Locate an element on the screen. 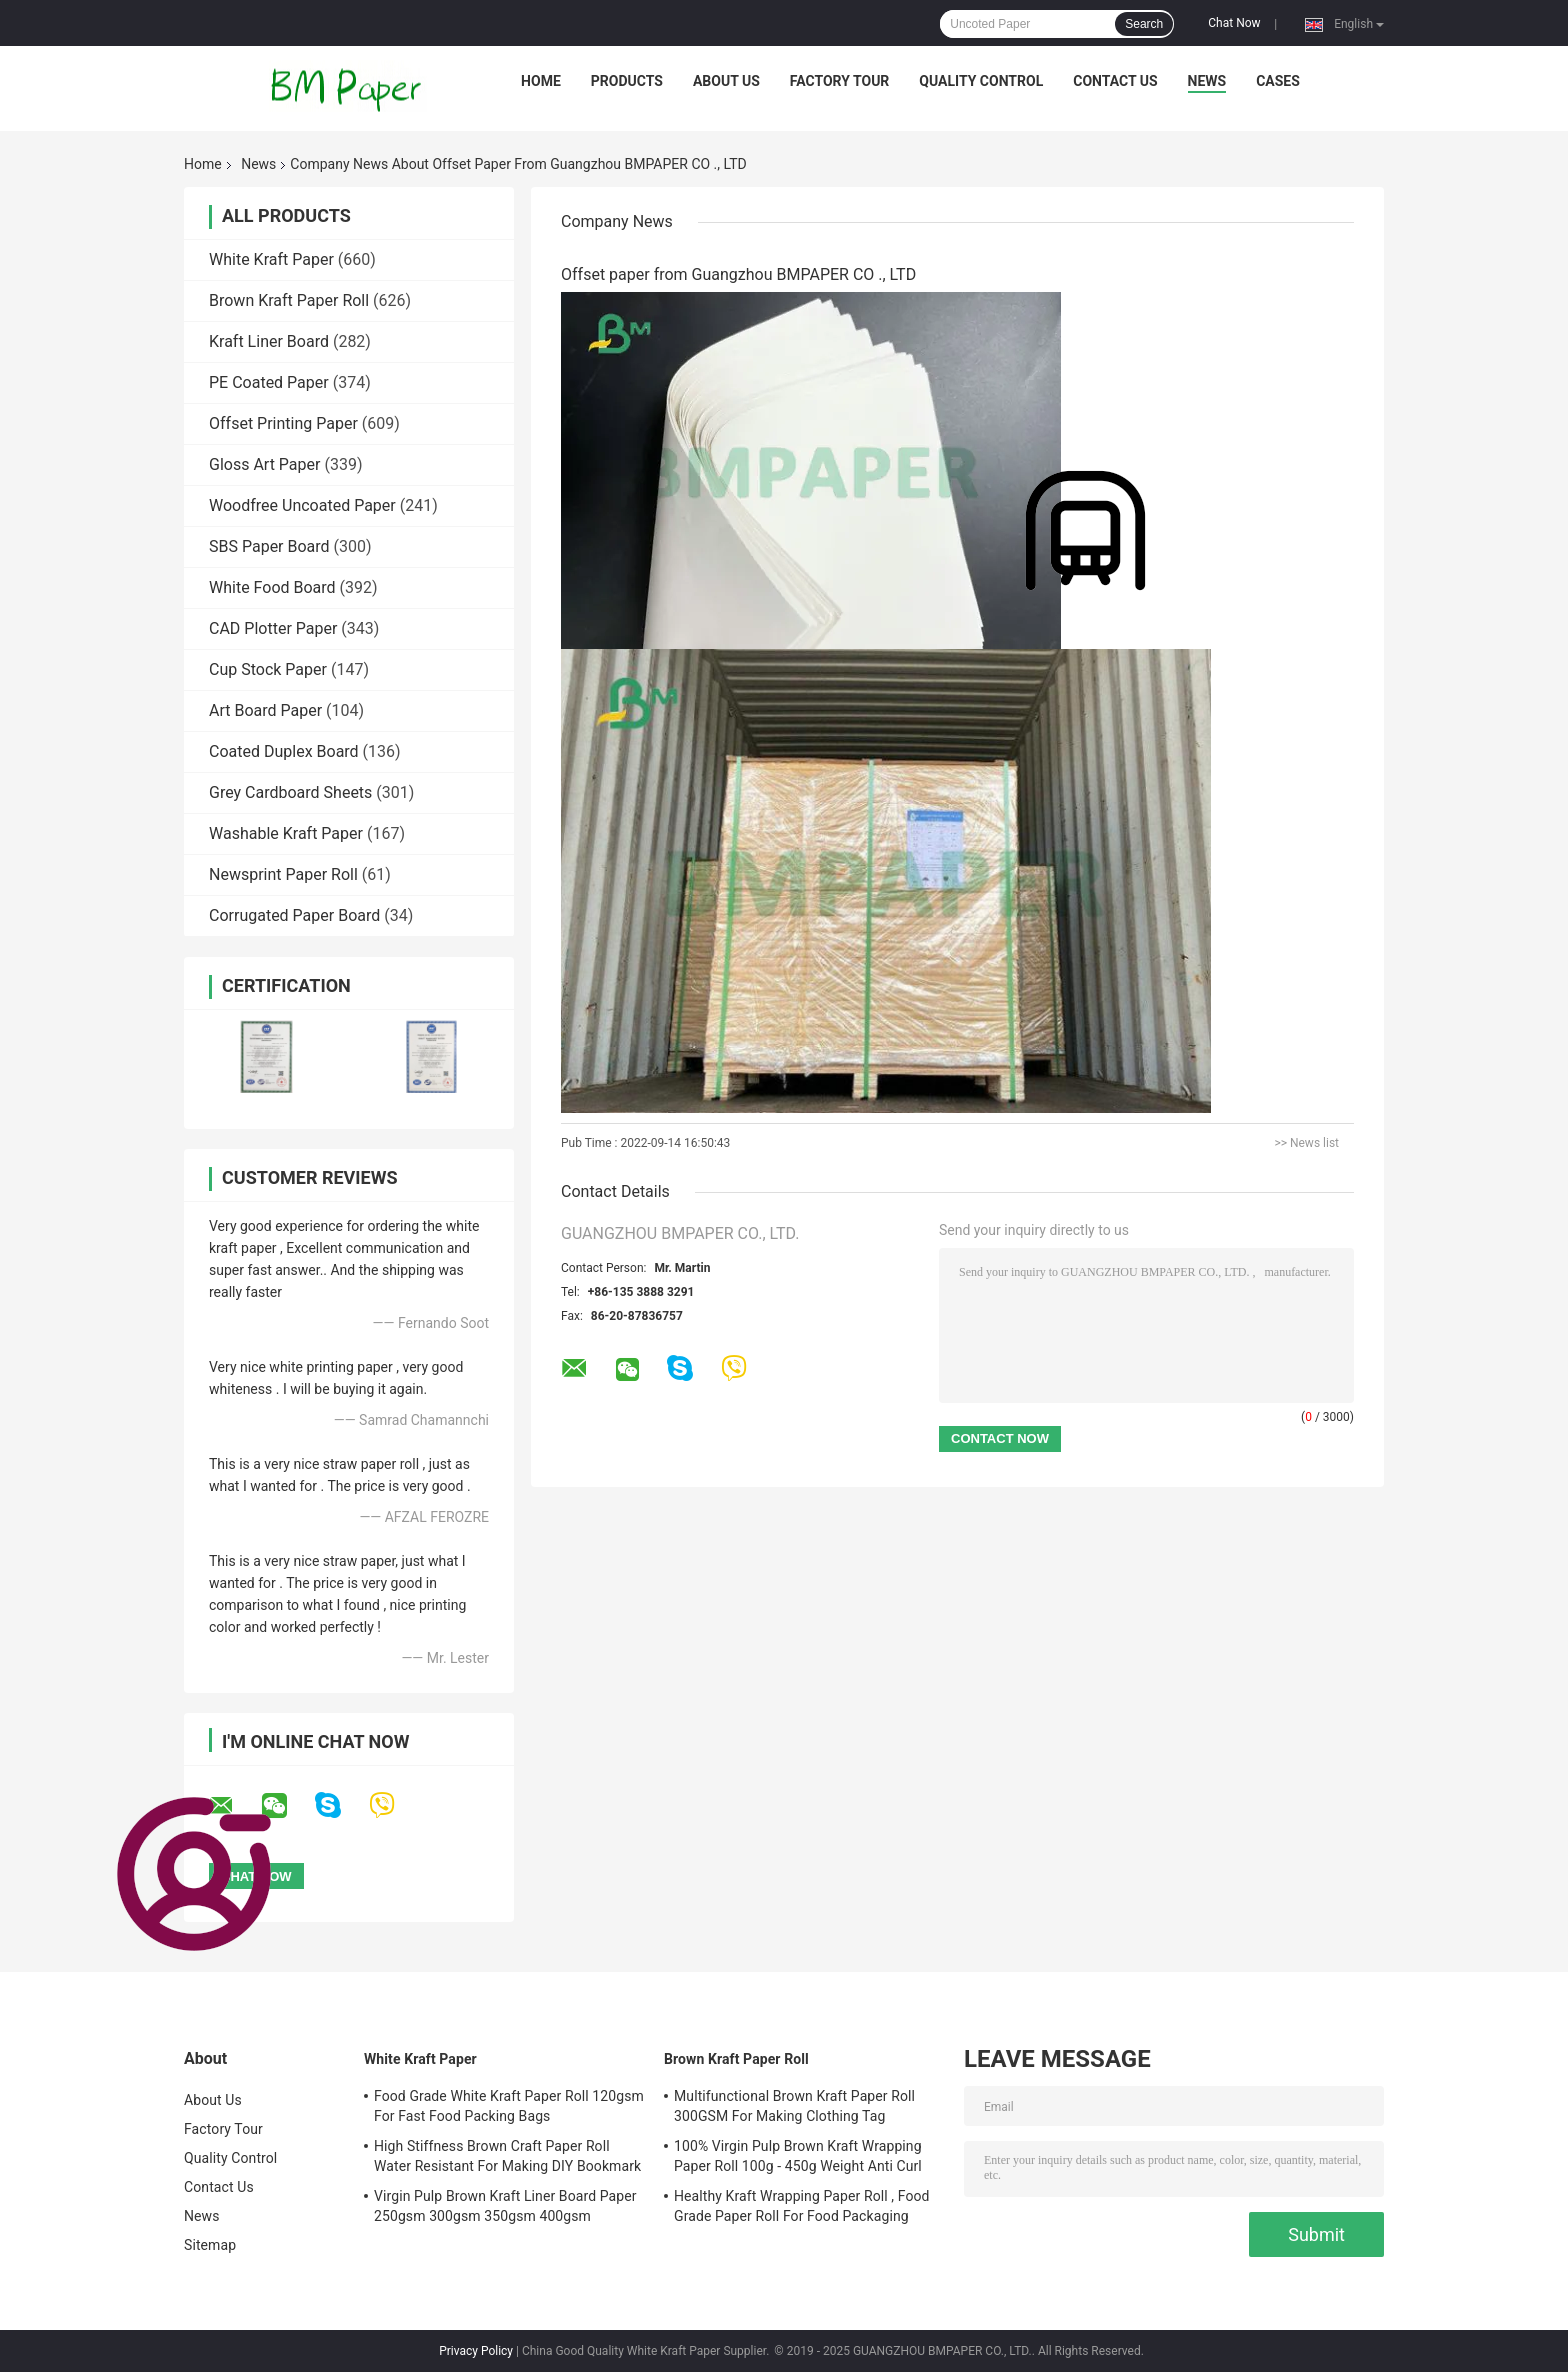  remove a user from your contacts is located at coordinates (194, 1874).